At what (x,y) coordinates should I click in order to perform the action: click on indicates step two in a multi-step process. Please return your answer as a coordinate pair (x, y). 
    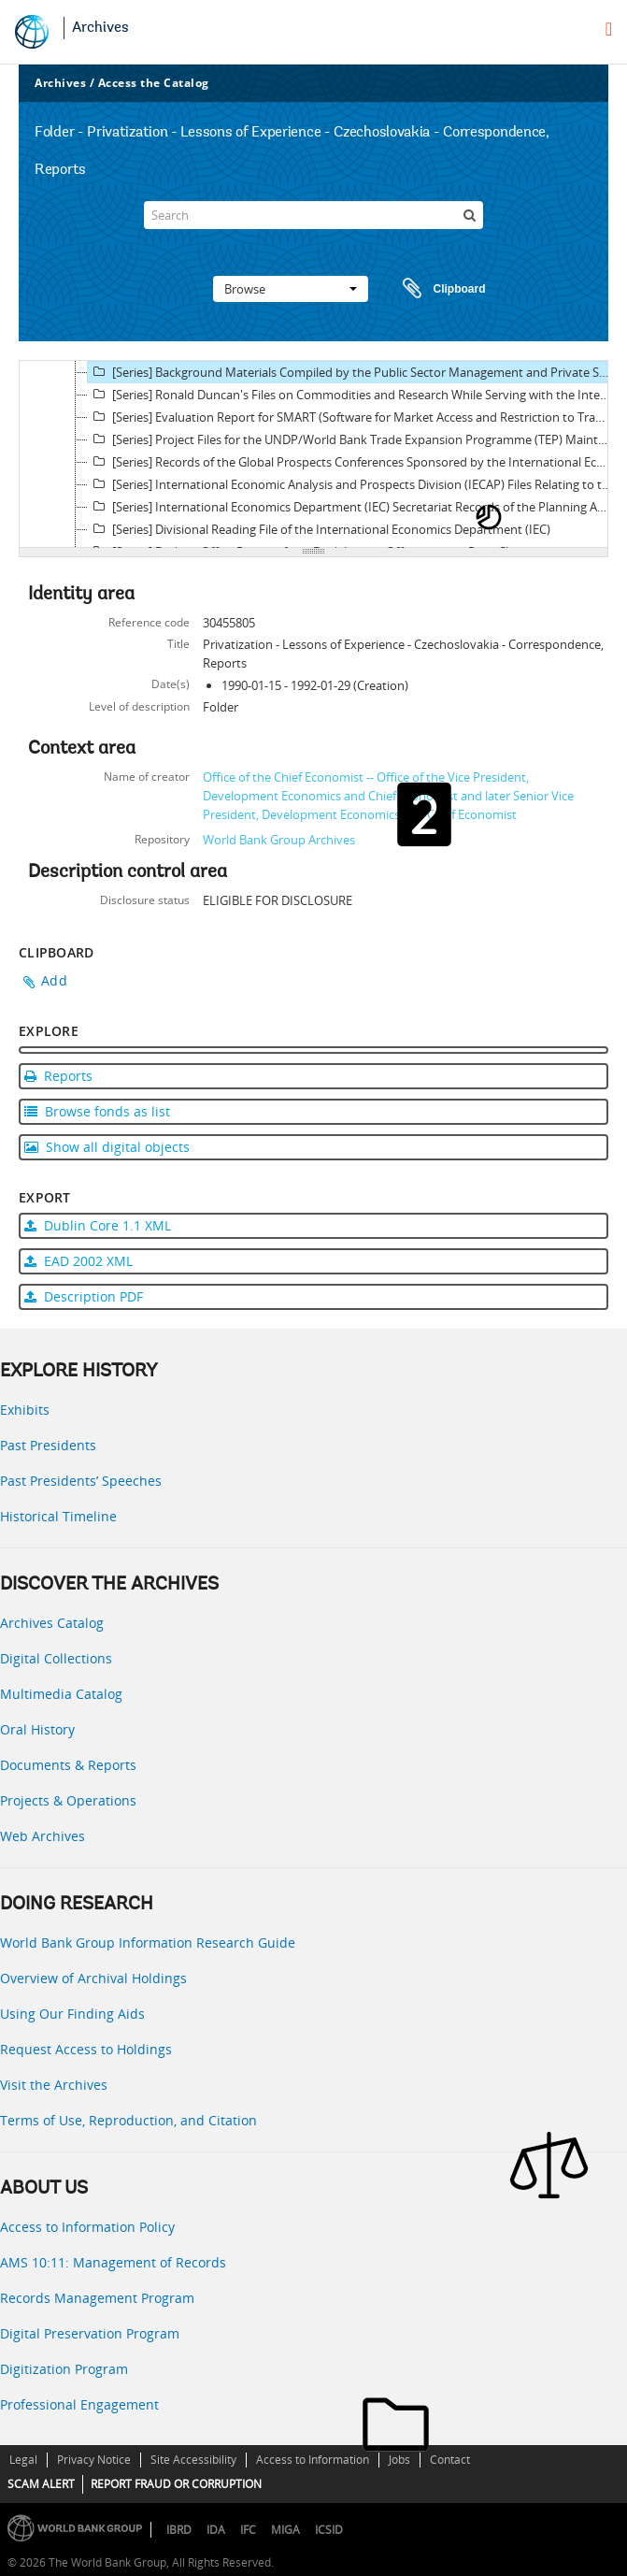
    Looking at the image, I should click on (424, 814).